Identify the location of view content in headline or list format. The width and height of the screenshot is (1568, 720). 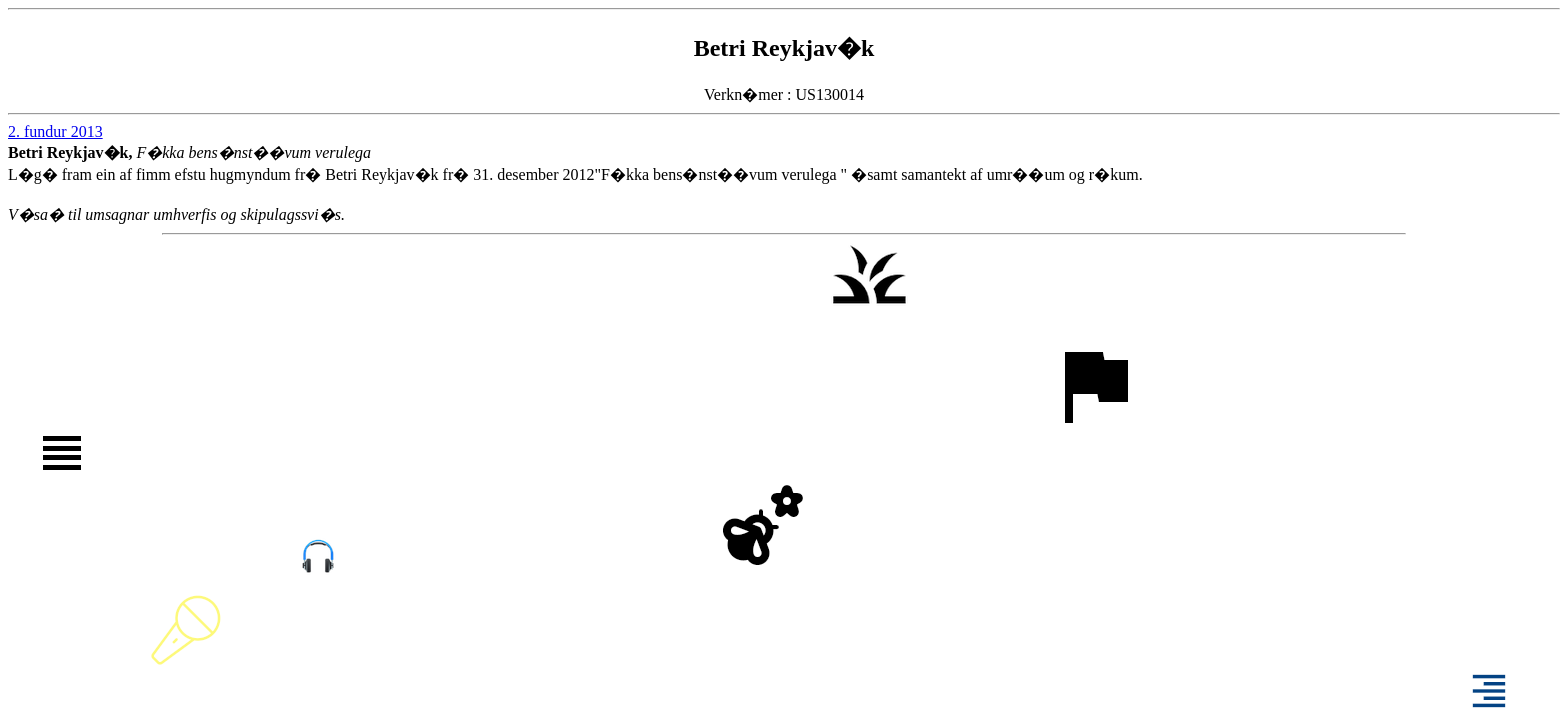
(62, 453).